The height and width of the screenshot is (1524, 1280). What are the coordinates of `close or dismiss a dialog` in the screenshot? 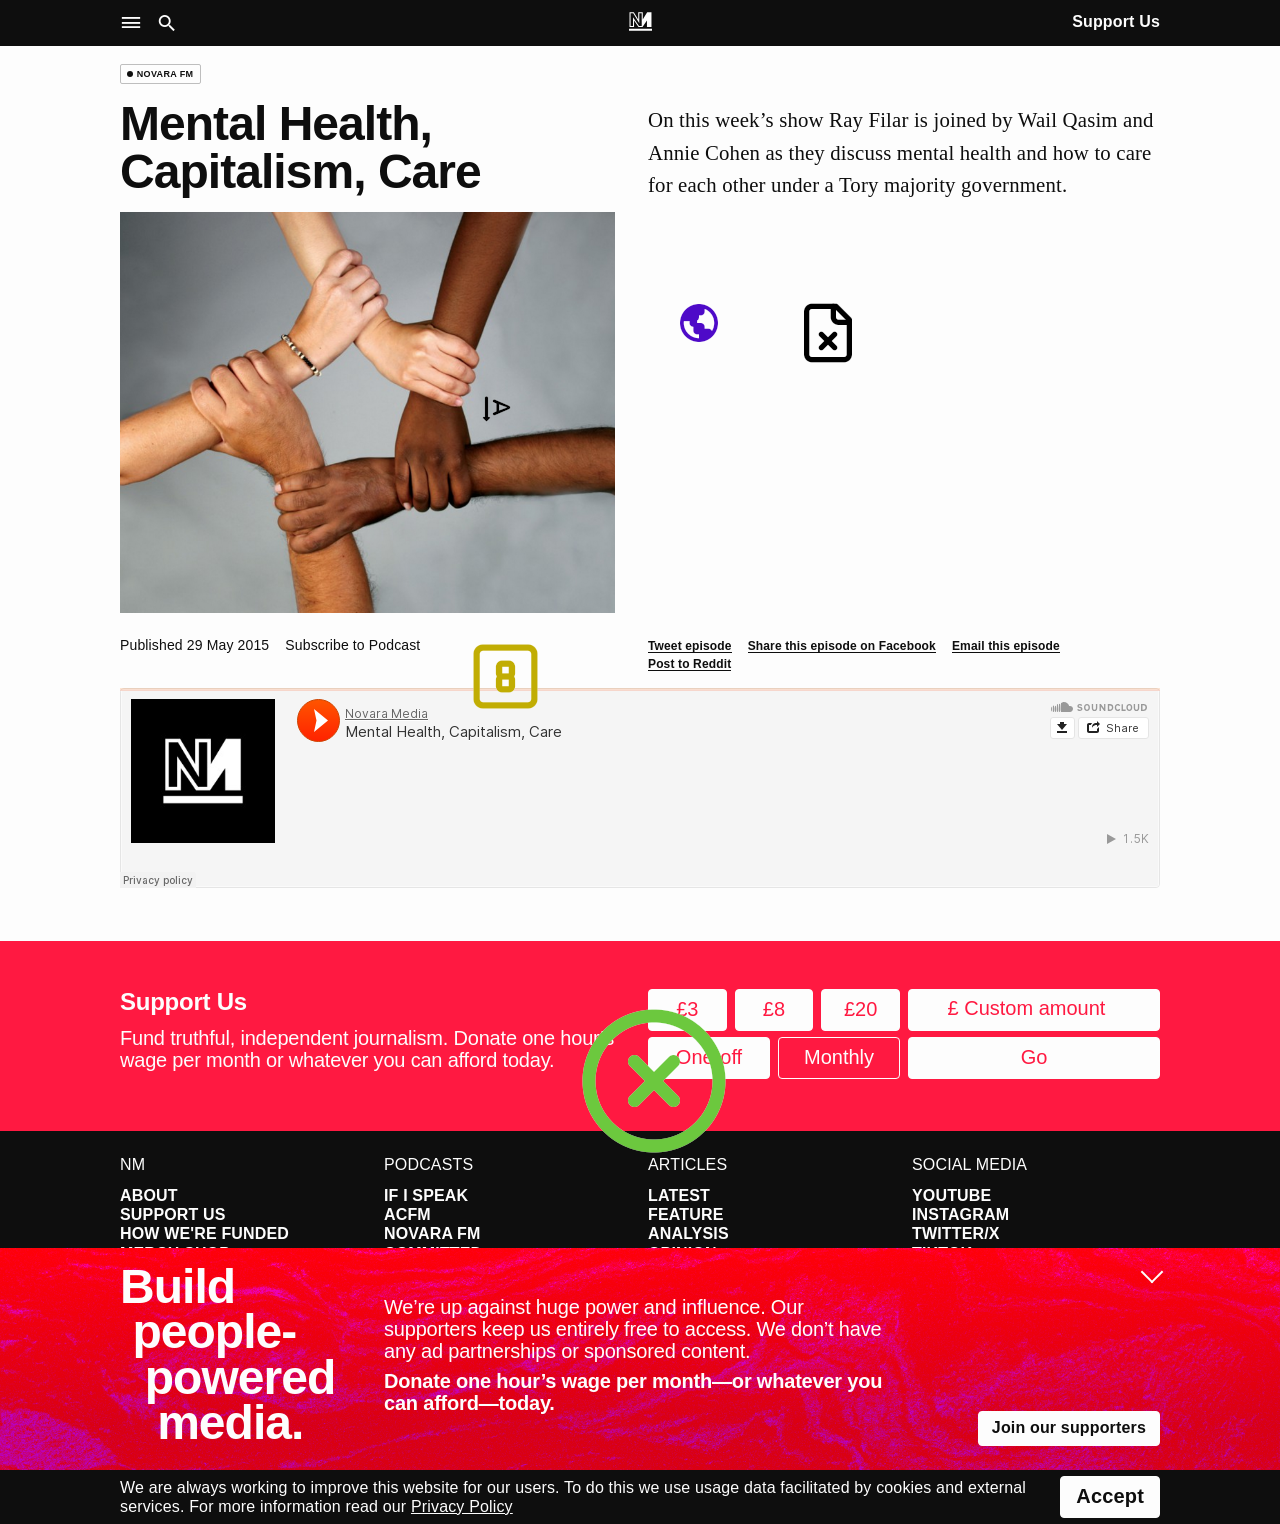 It's located at (654, 1081).